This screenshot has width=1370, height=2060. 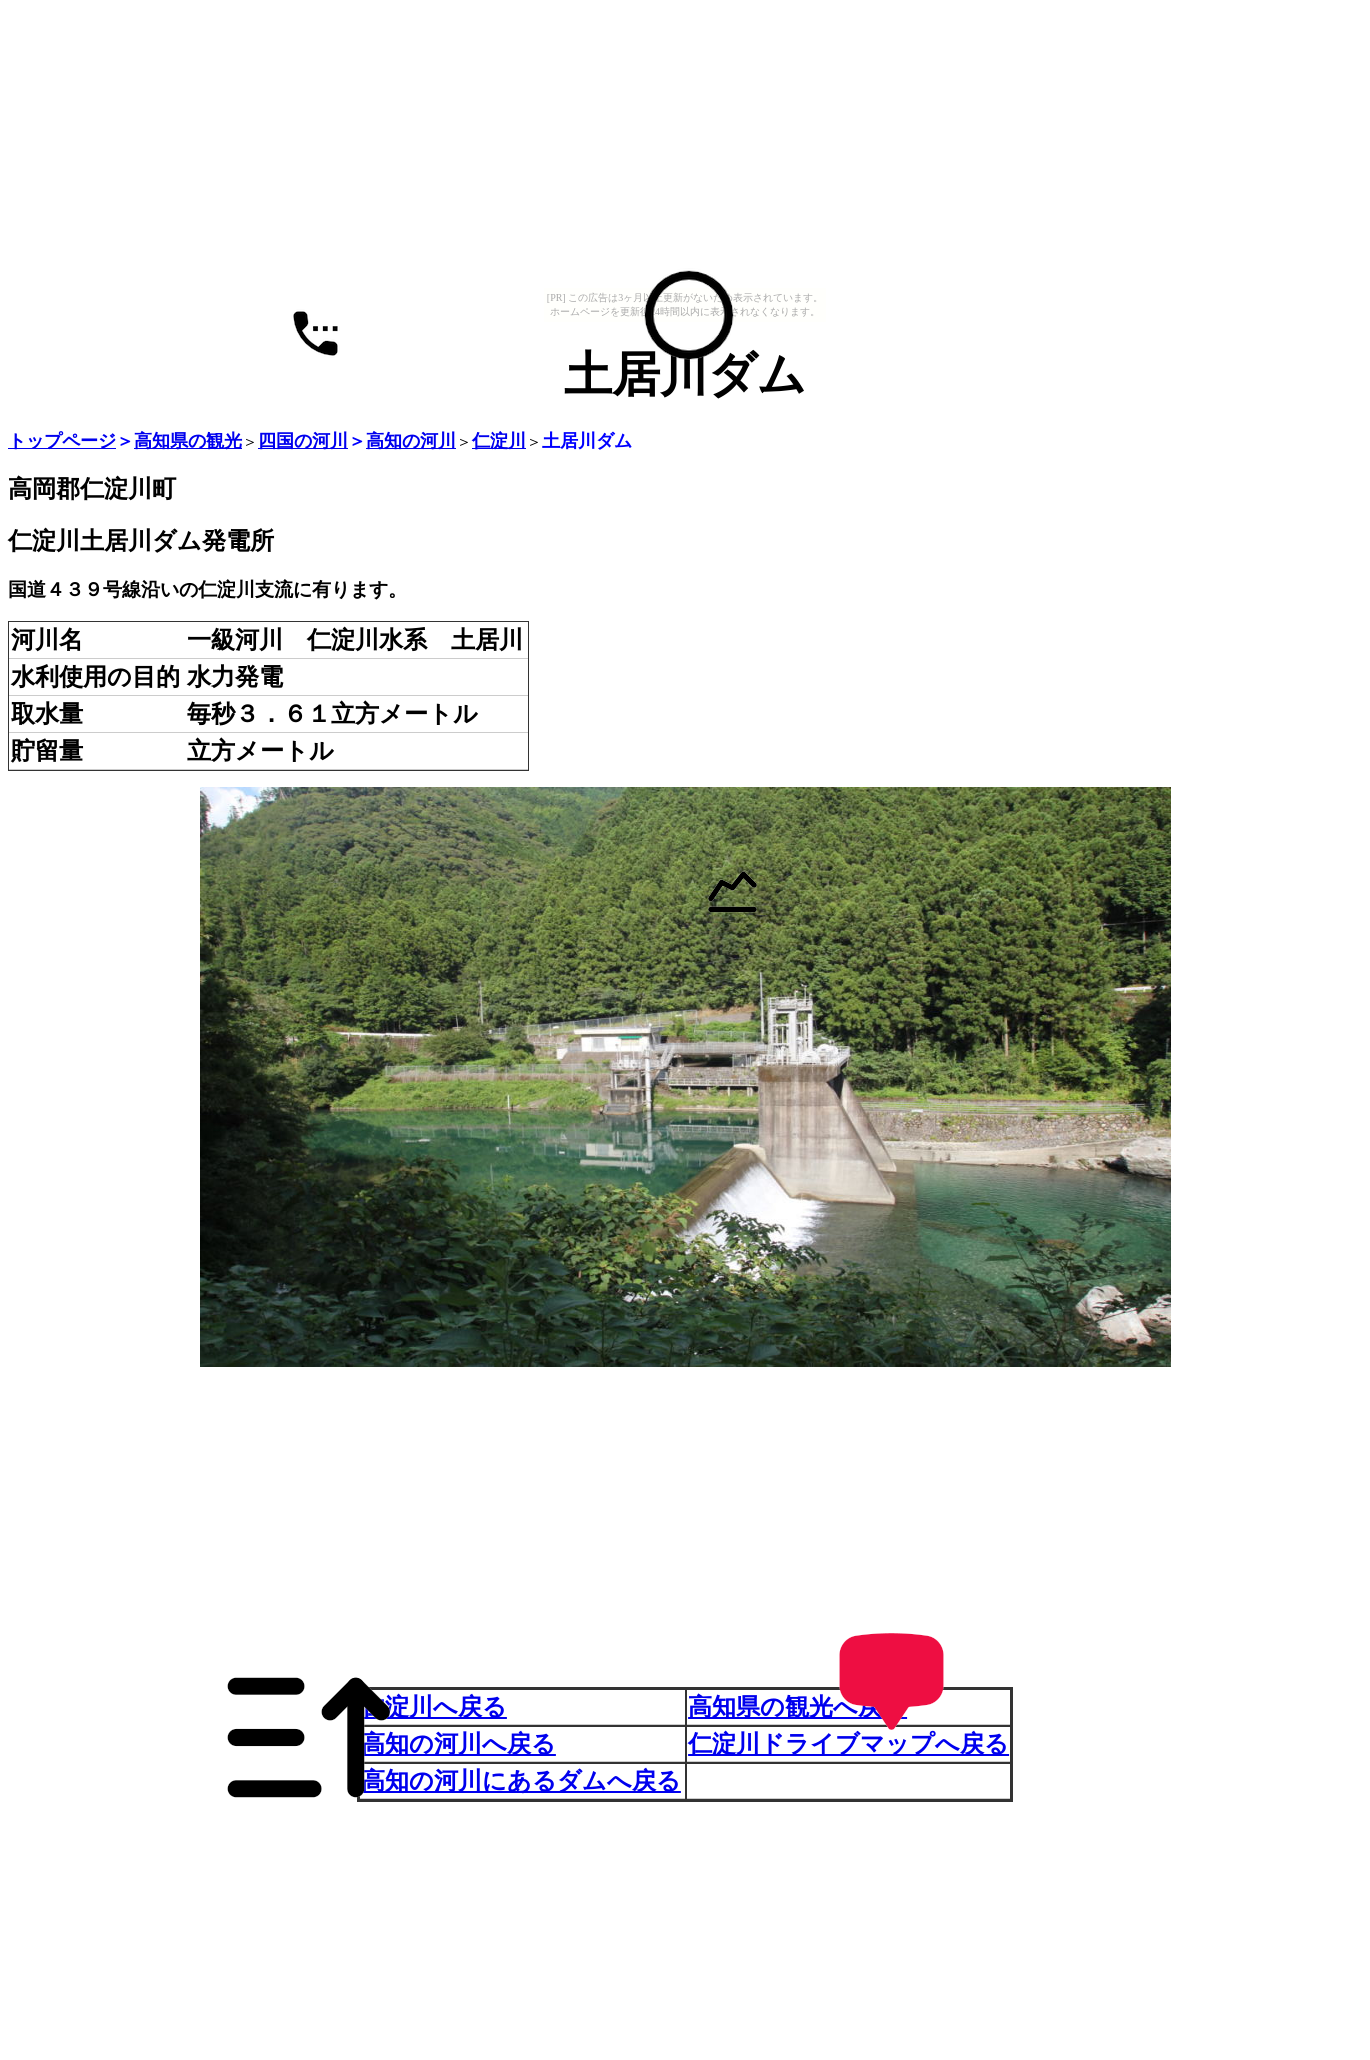 What do you see at coordinates (732, 890) in the screenshot?
I see `view analytics or performance trends` at bounding box center [732, 890].